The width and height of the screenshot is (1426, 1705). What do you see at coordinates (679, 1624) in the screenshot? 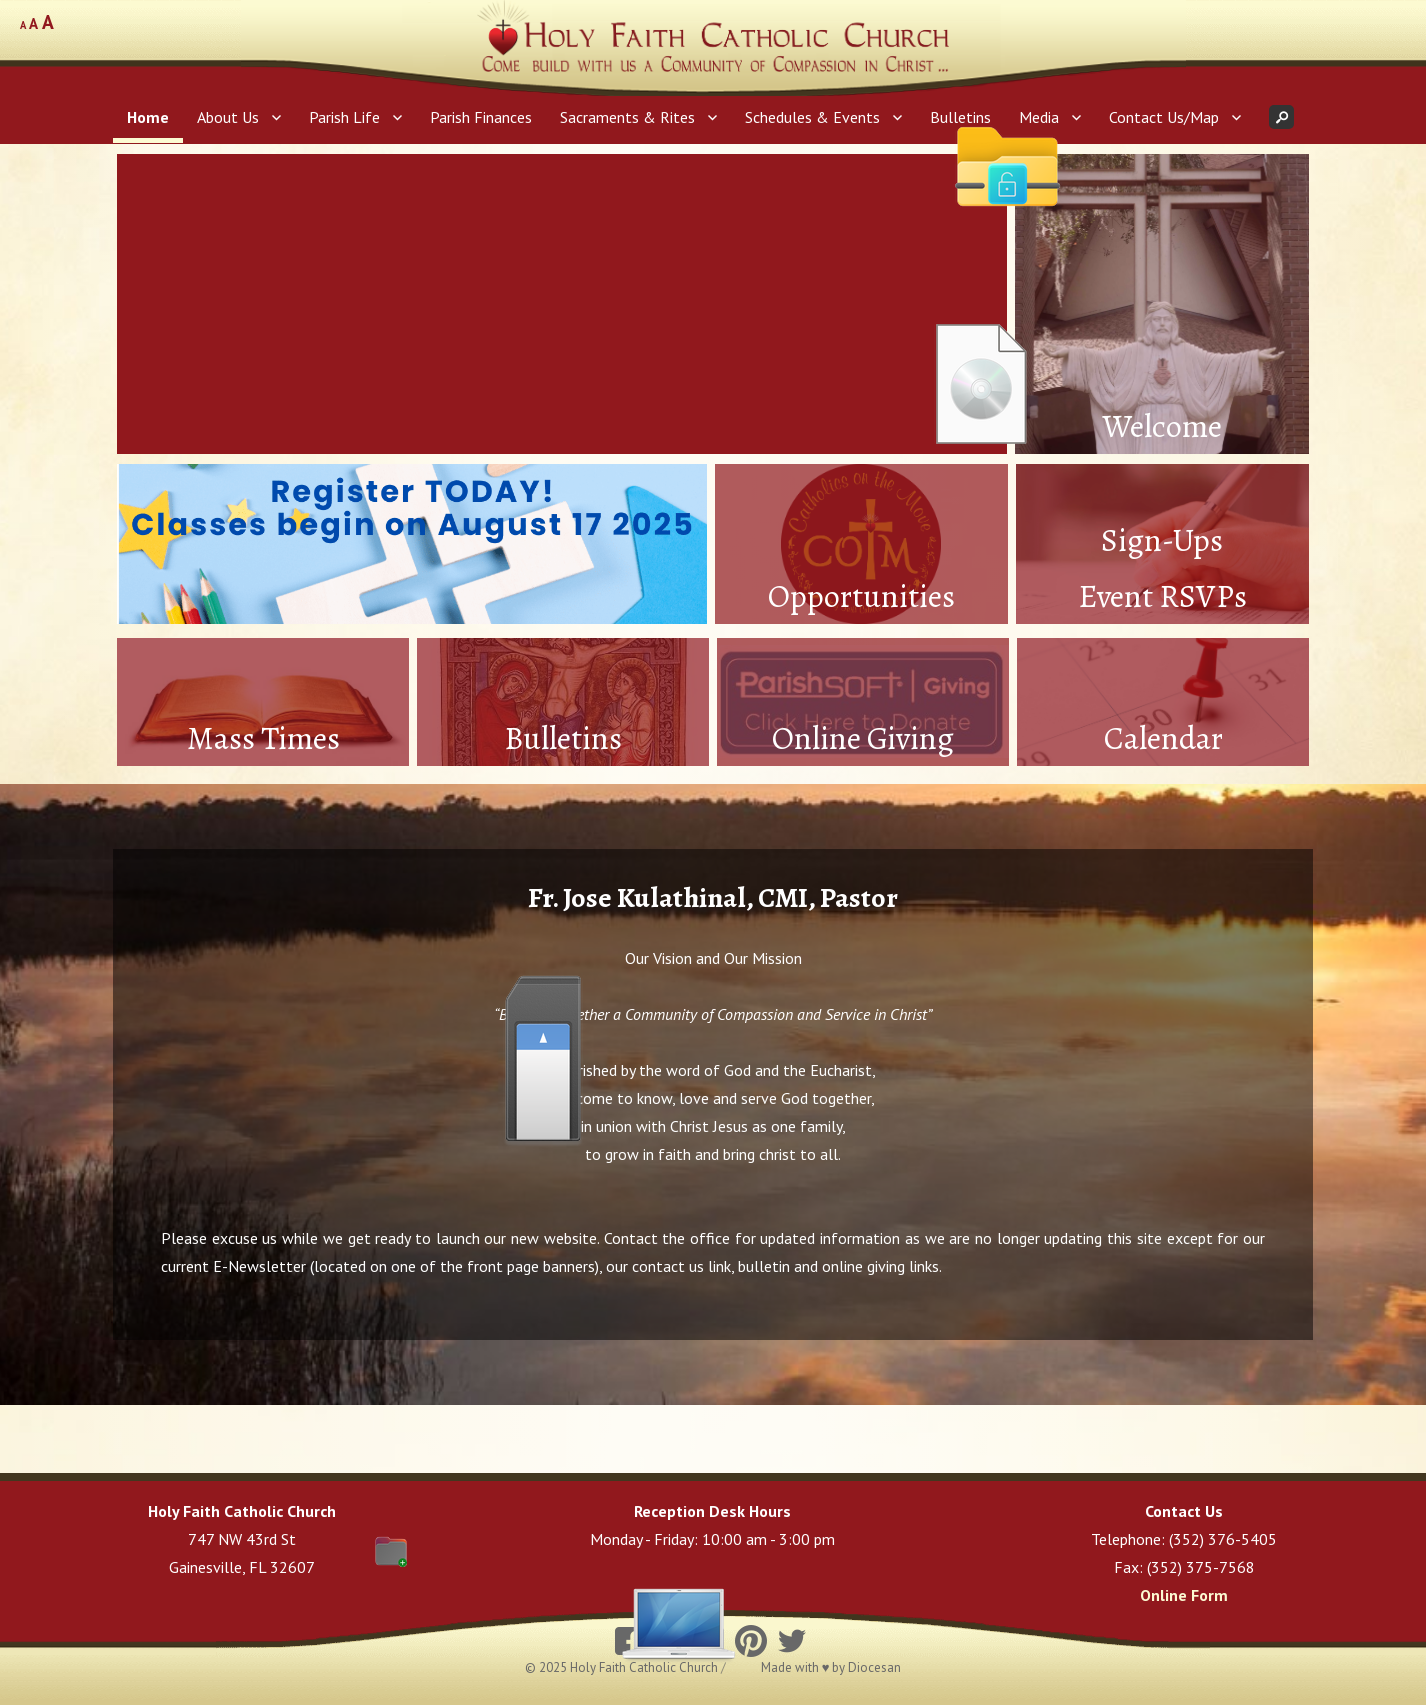
I see `represents an apple ibook g4 laptop device` at bounding box center [679, 1624].